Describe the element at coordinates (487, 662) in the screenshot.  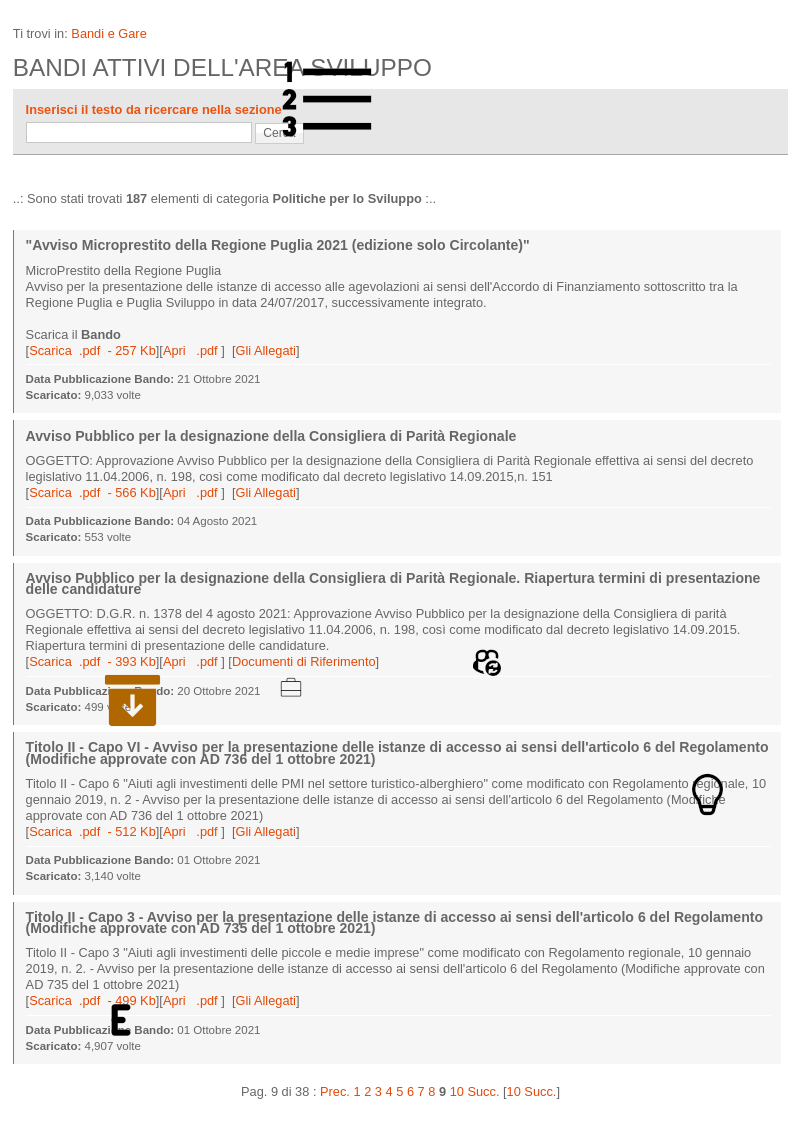
I see `copilot is processing your request` at that location.